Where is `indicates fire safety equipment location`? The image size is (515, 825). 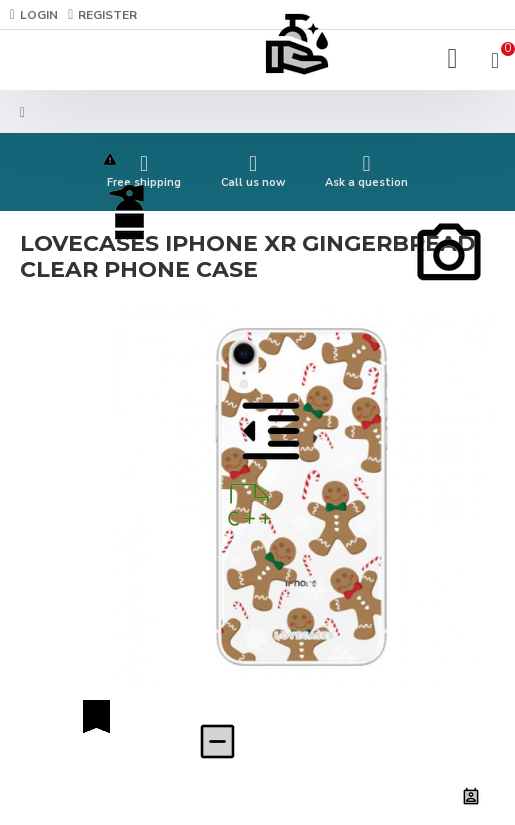 indicates fire safety equipment location is located at coordinates (129, 210).